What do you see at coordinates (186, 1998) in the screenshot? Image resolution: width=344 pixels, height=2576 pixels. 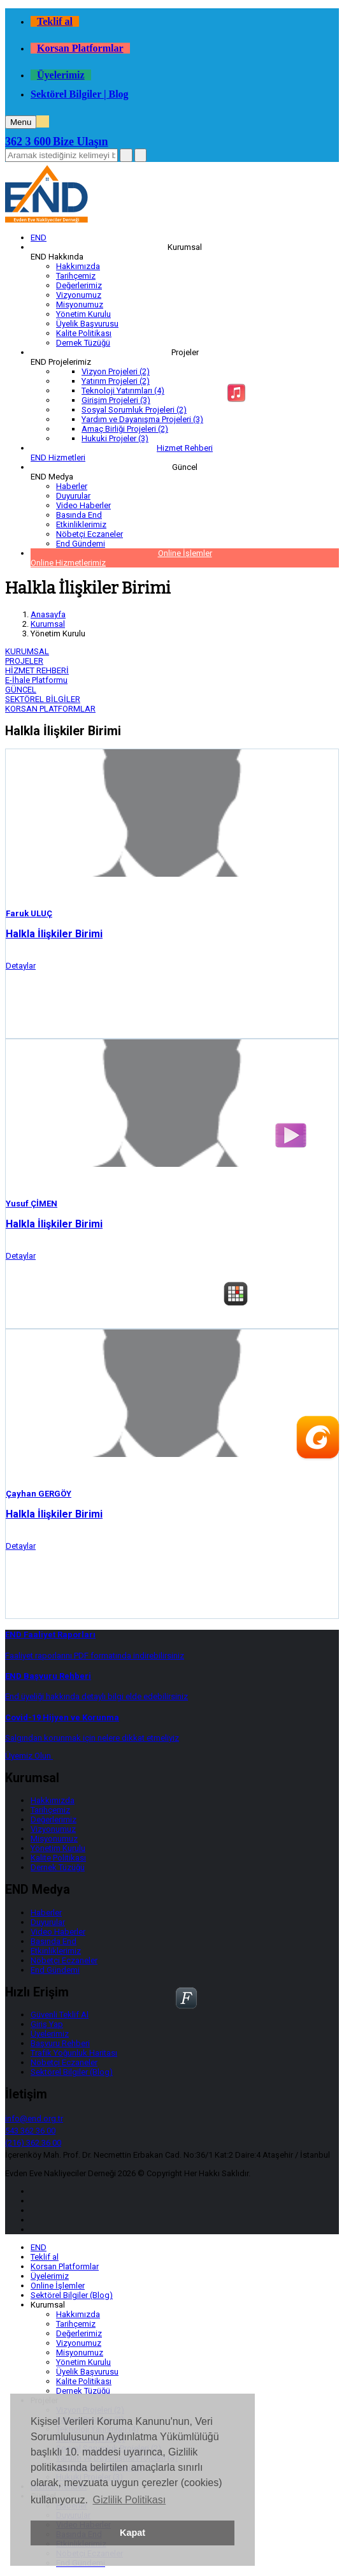 I see `open font management app` at bounding box center [186, 1998].